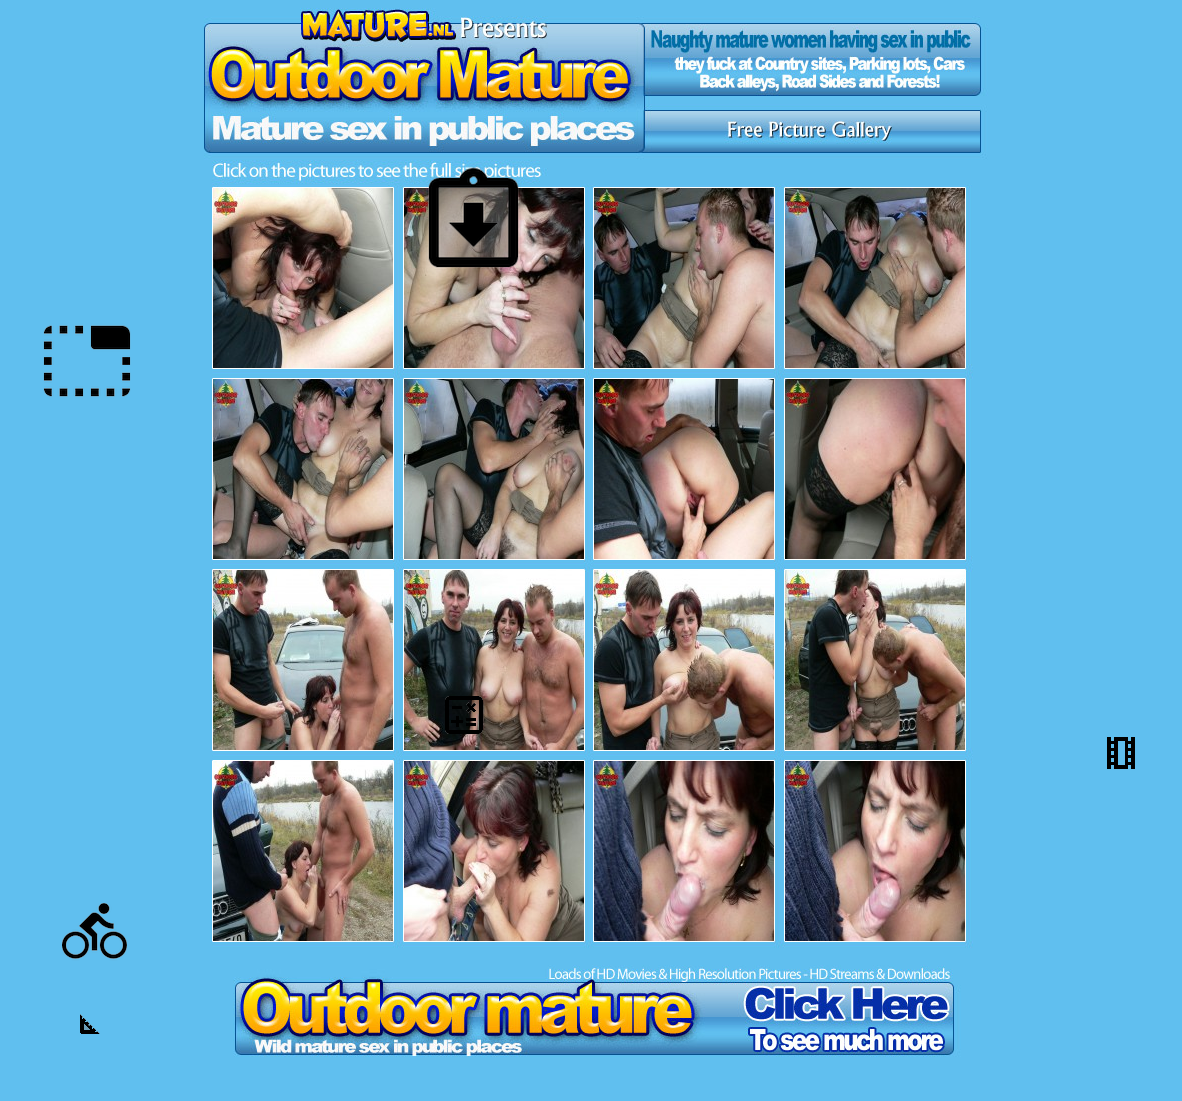 The height and width of the screenshot is (1101, 1182). What do you see at coordinates (94, 931) in the screenshot?
I see `get cycling directions` at bounding box center [94, 931].